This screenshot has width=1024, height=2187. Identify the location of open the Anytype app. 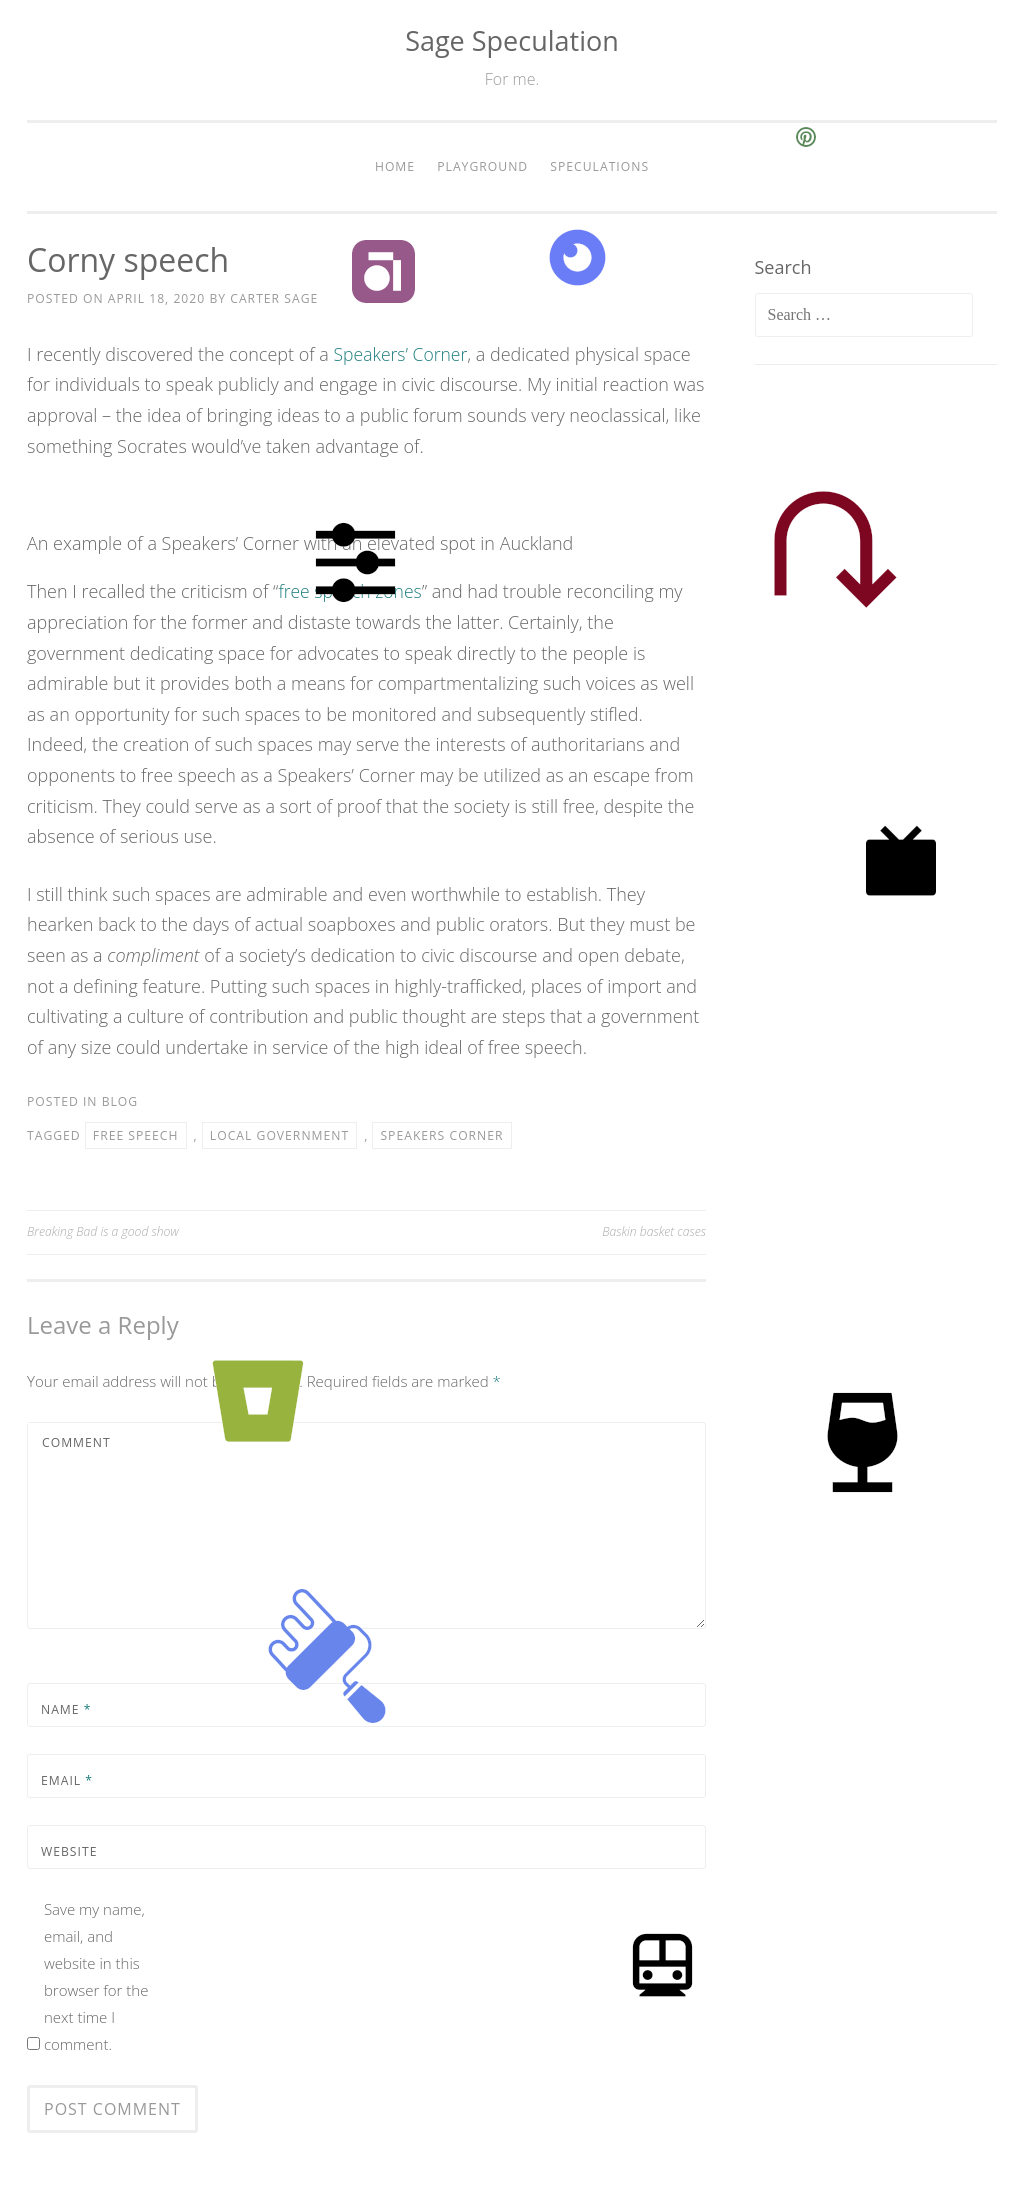
(383, 271).